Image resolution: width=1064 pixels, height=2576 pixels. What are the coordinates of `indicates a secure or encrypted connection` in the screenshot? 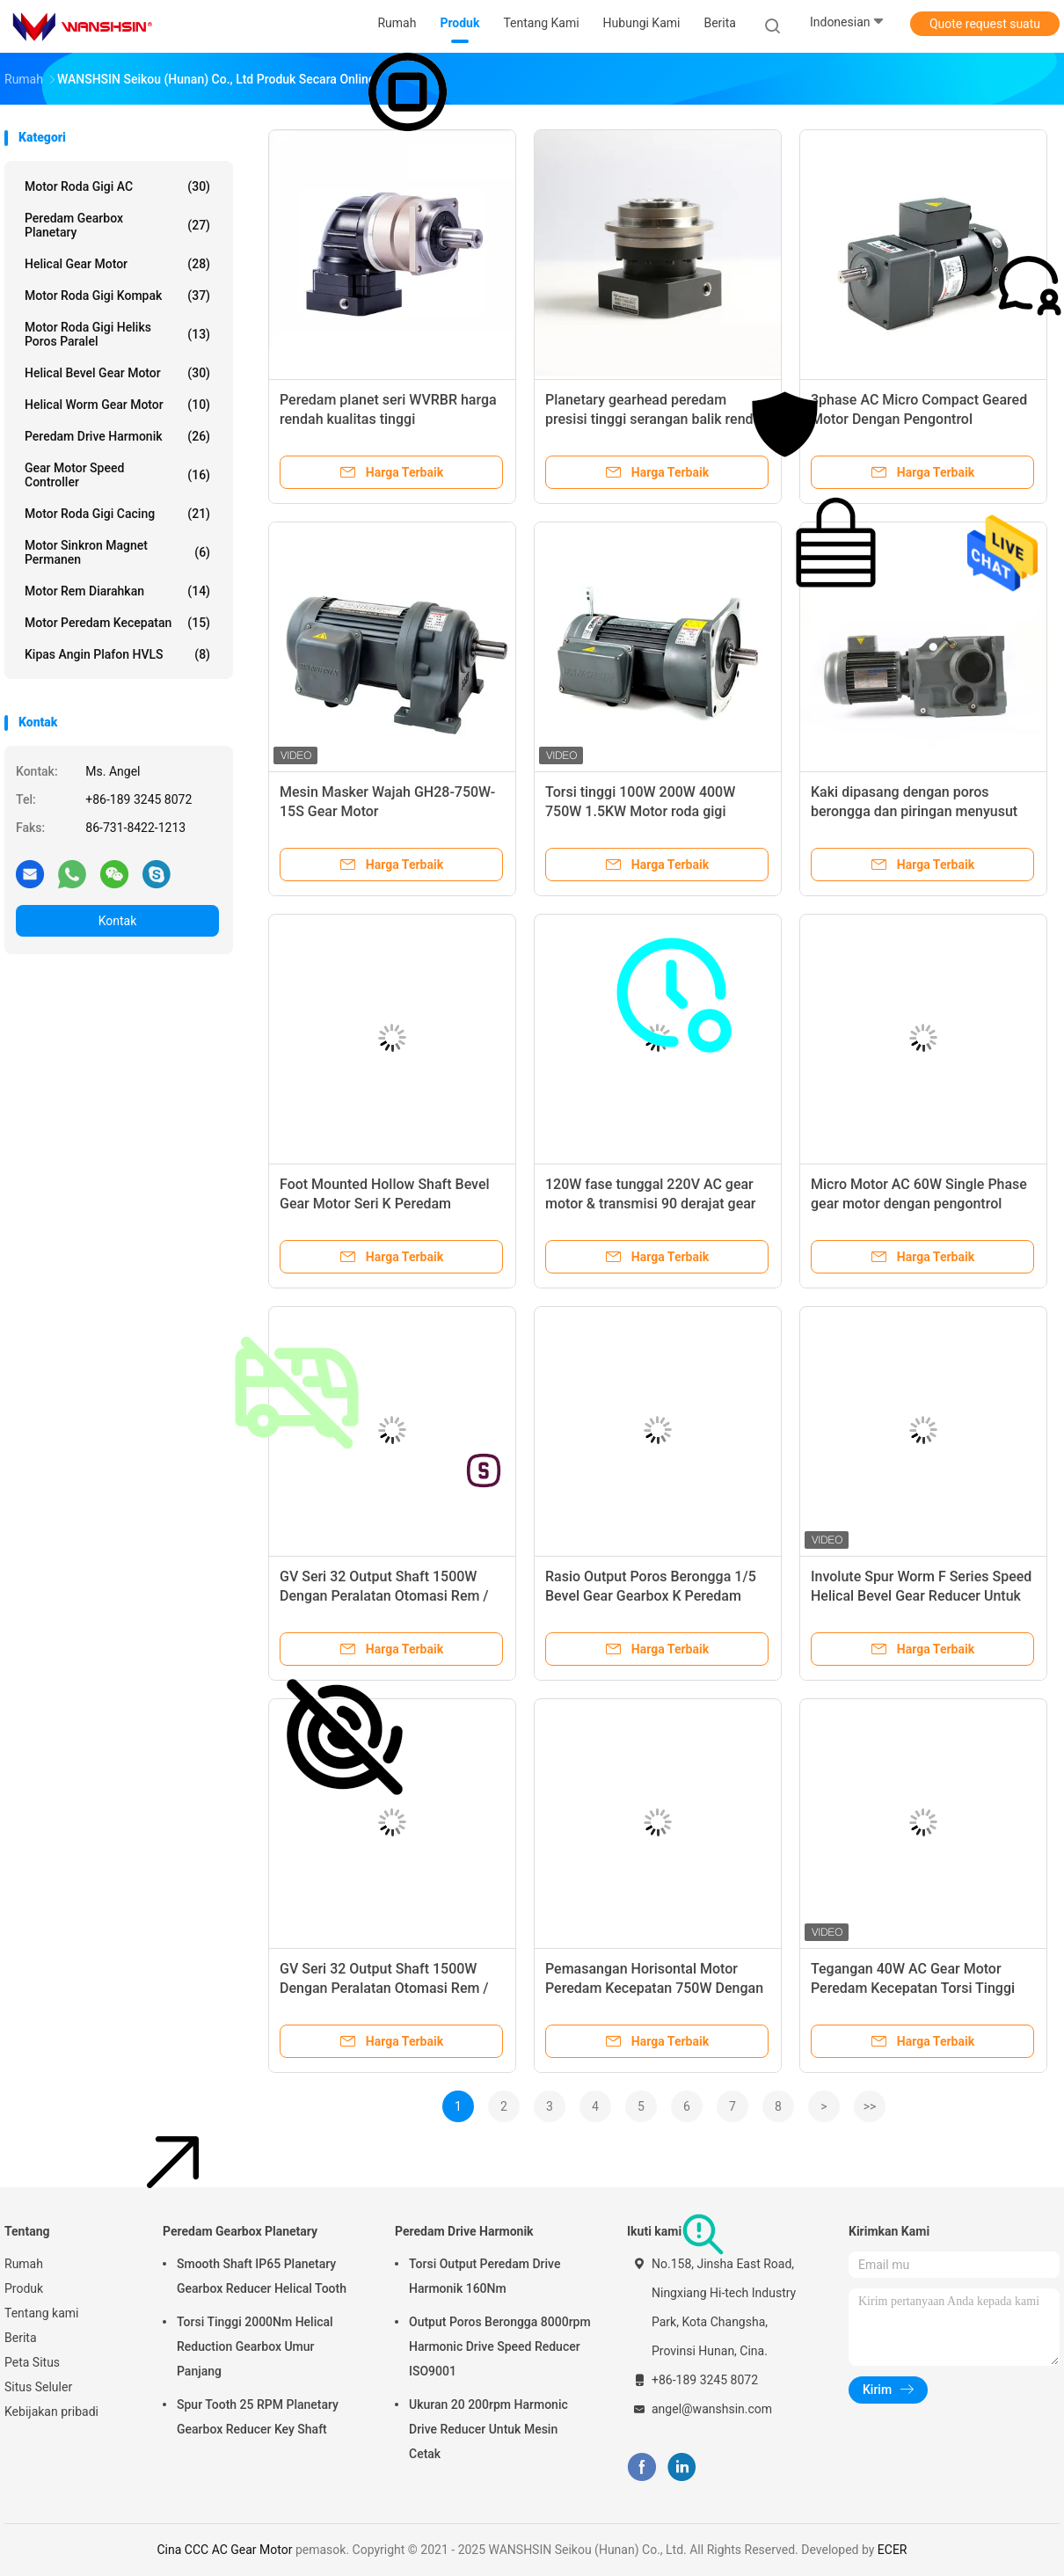 It's located at (835, 547).